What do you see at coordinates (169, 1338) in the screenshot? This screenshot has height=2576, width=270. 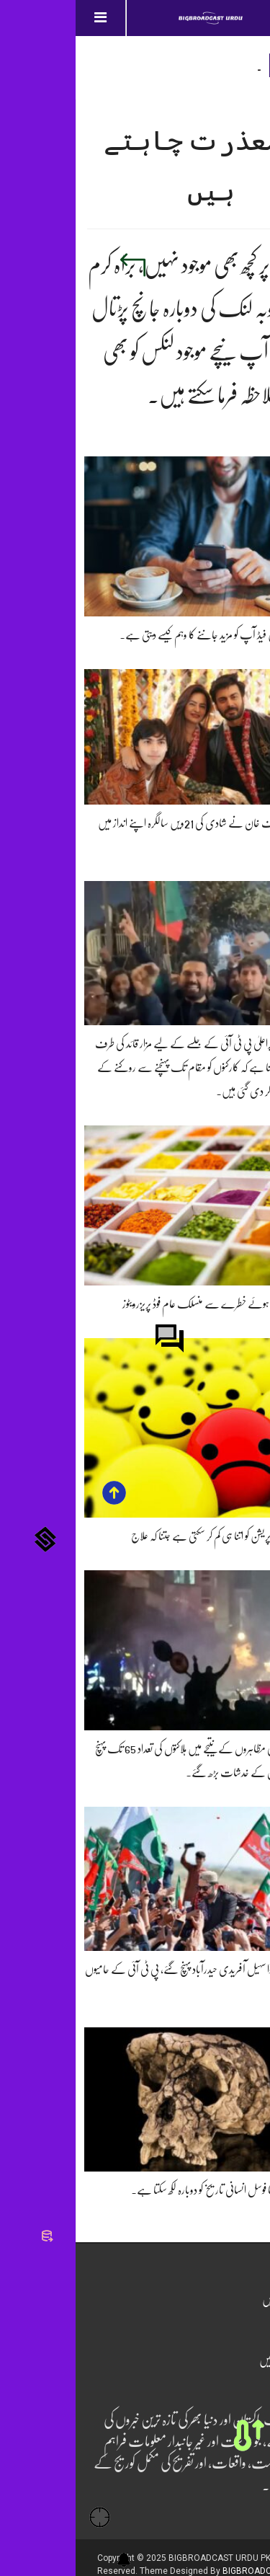 I see `open messages or chat` at bounding box center [169, 1338].